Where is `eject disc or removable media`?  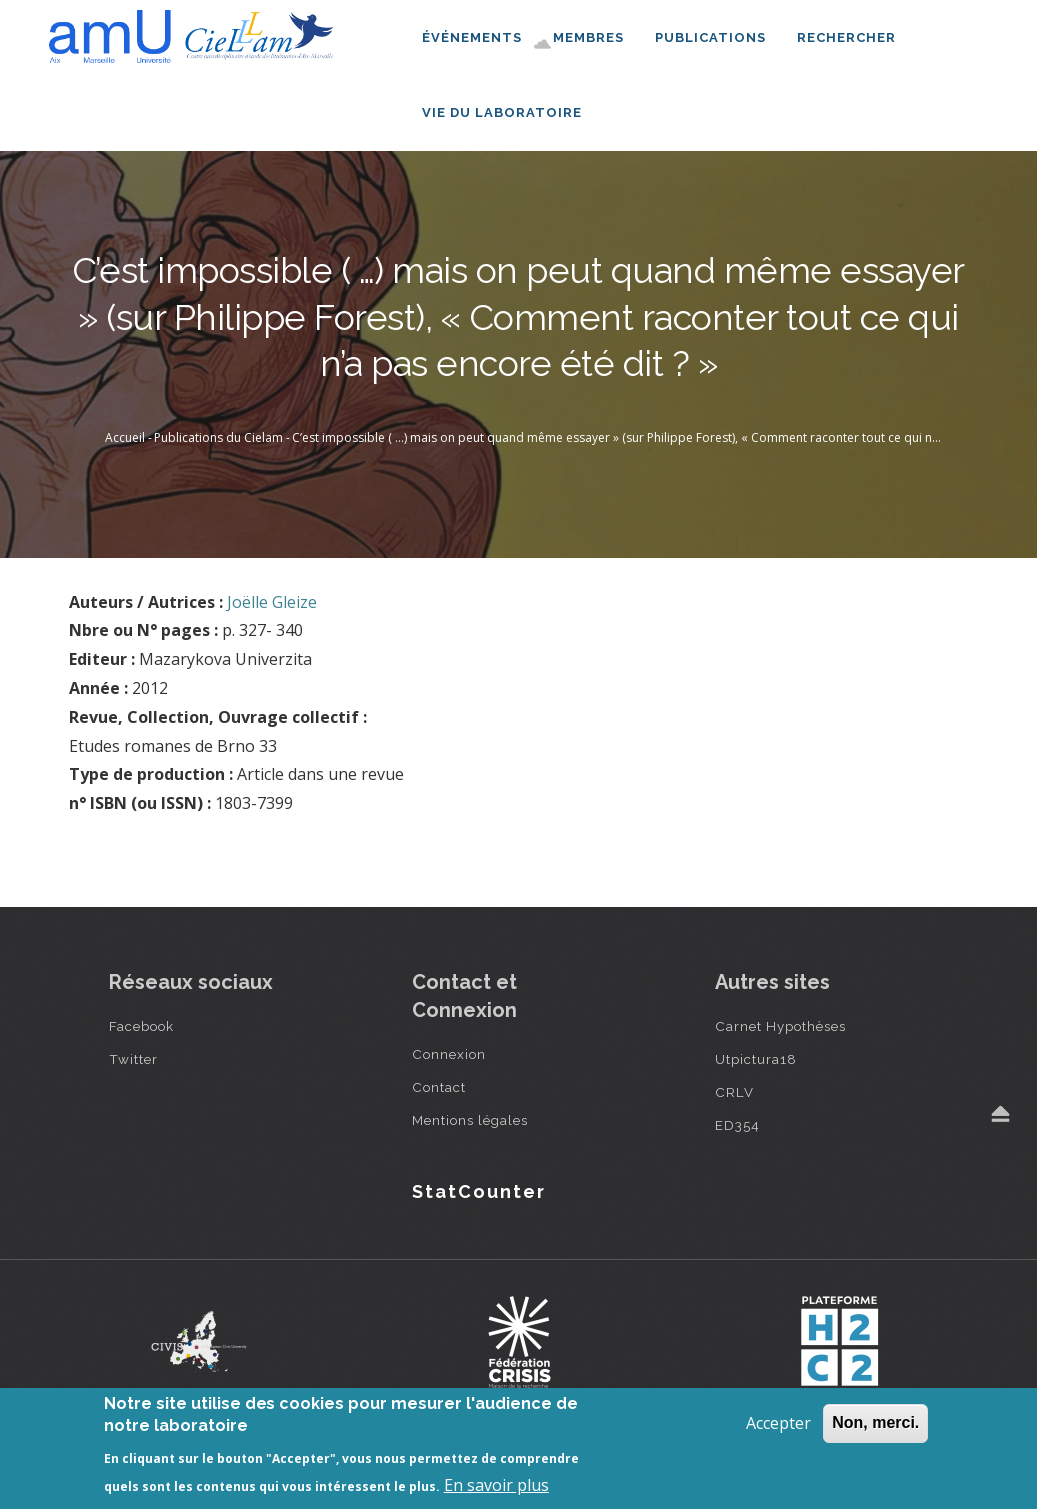
eject disc or removable media is located at coordinates (1000, 1114).